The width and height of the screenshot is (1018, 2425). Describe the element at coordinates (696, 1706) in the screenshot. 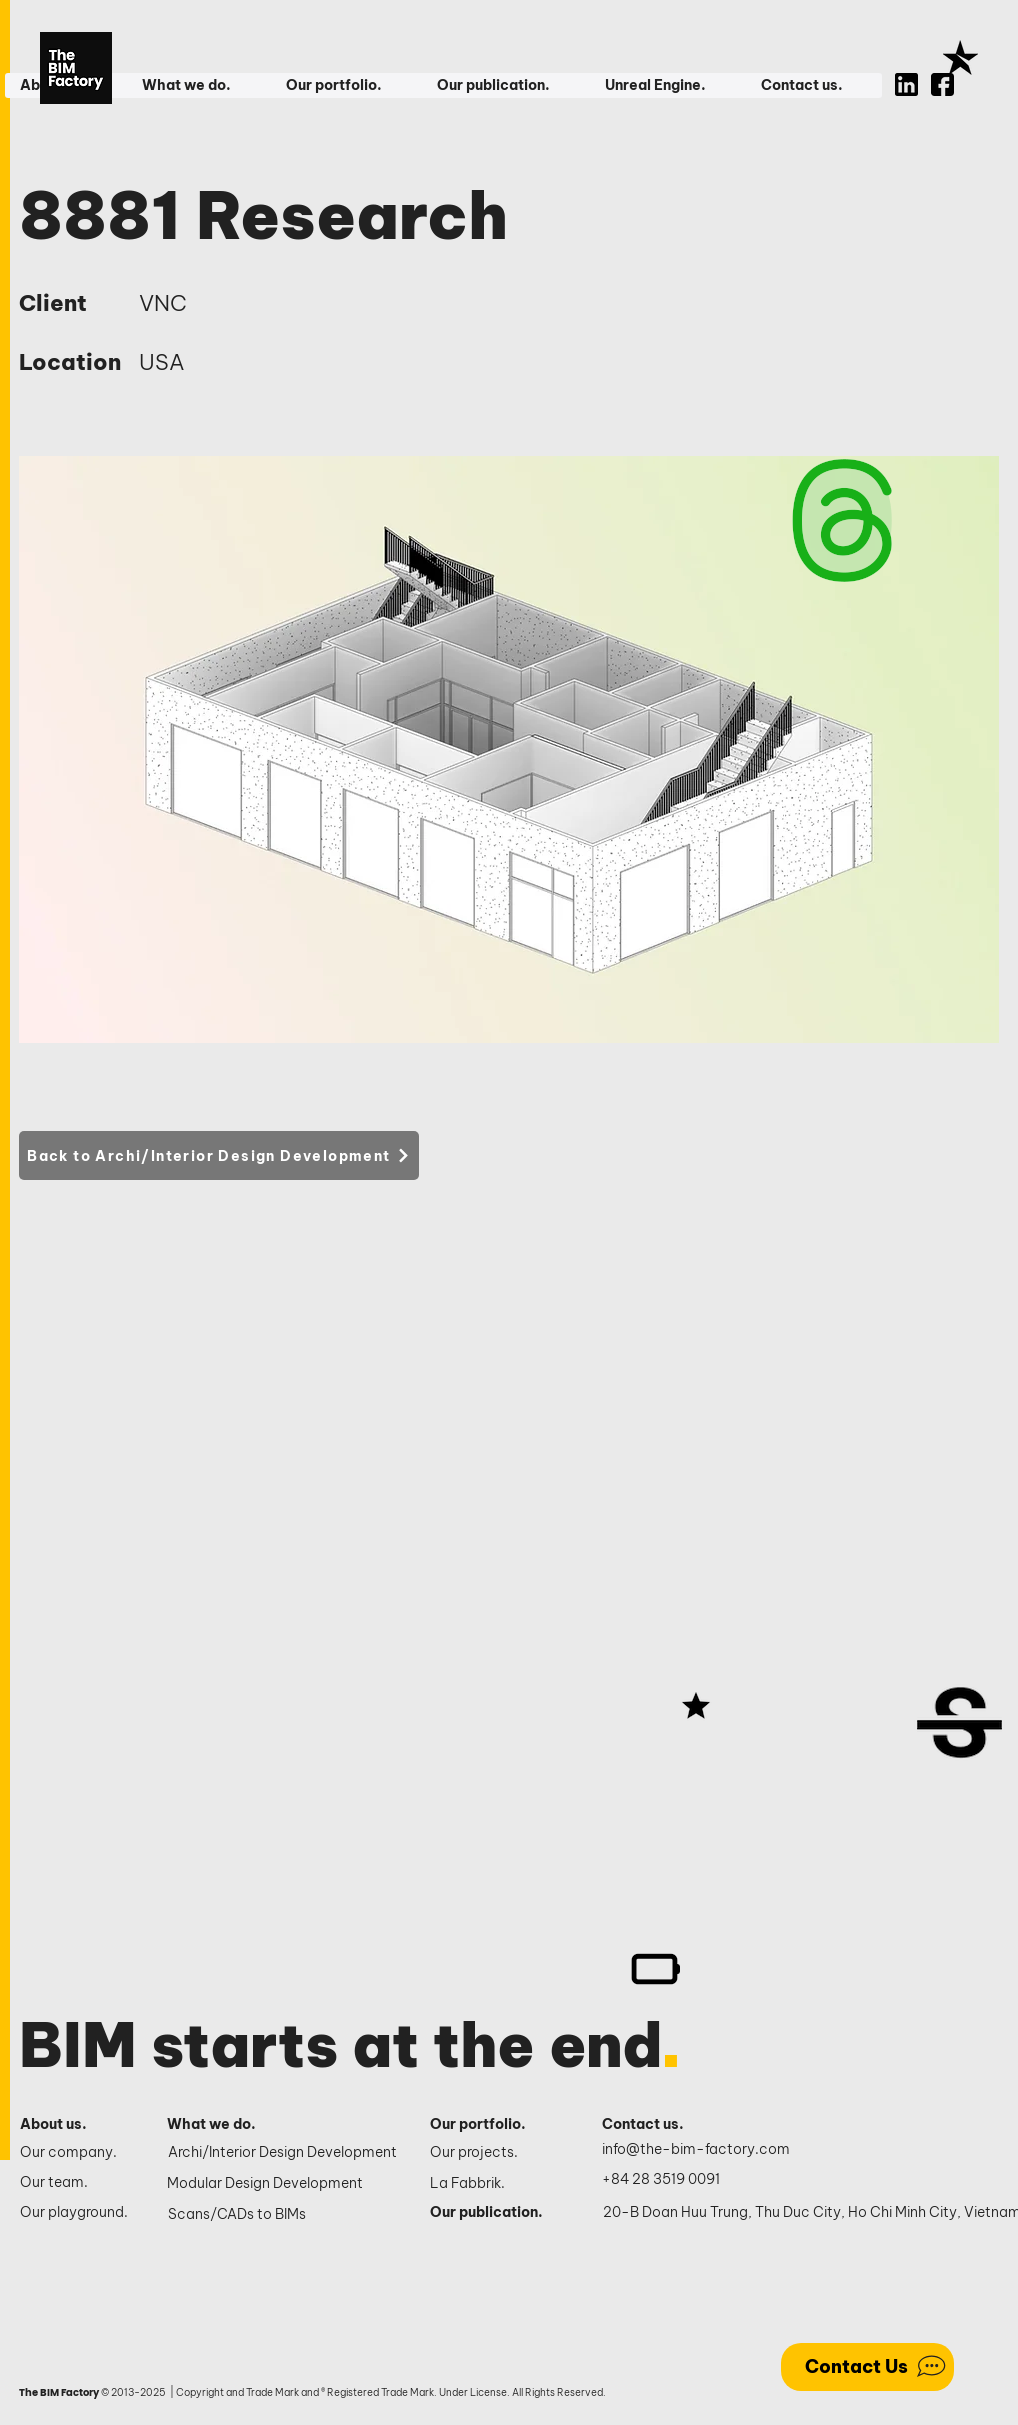

I see `add item to favorites` at that location.